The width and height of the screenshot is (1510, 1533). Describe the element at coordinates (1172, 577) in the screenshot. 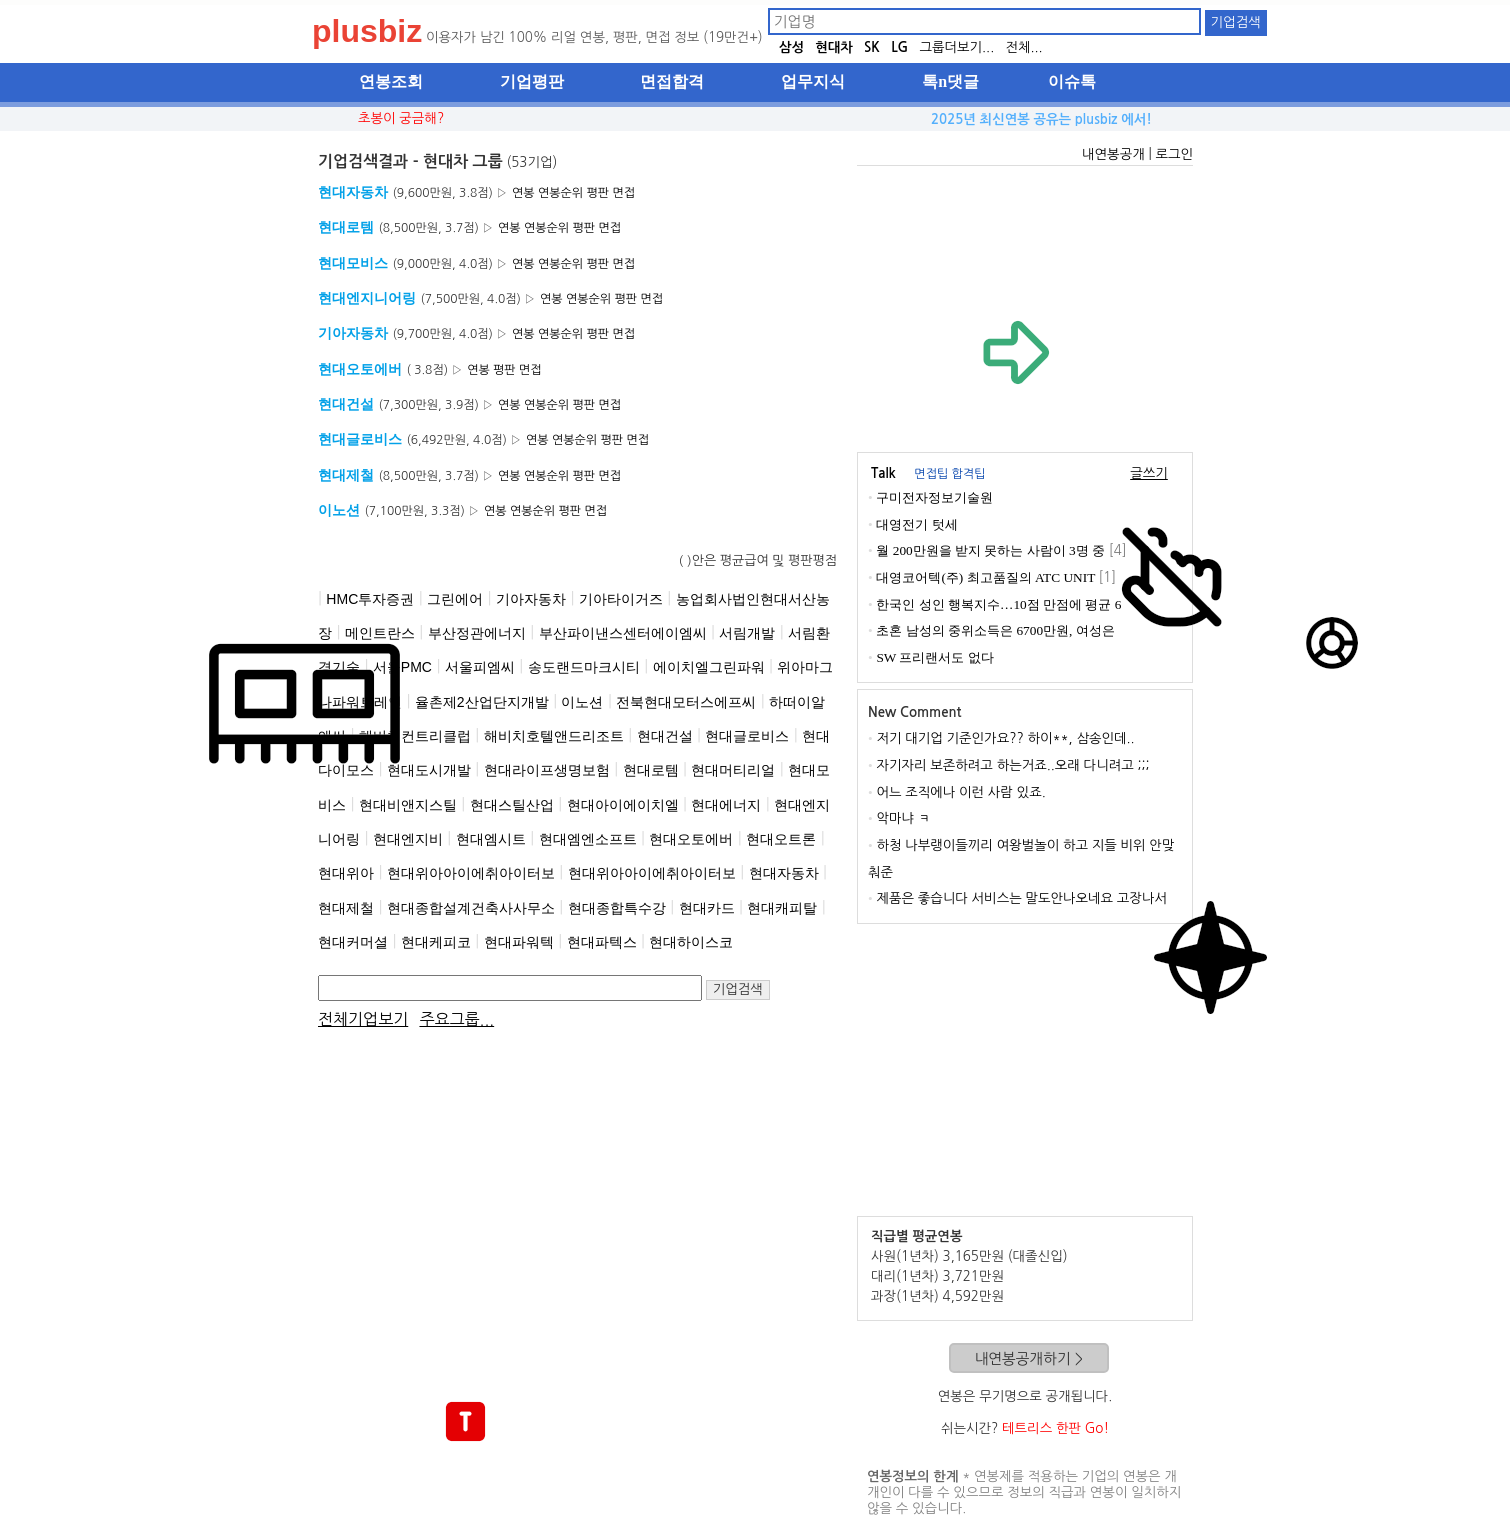

I see `disable touch or pointer input` at that location.